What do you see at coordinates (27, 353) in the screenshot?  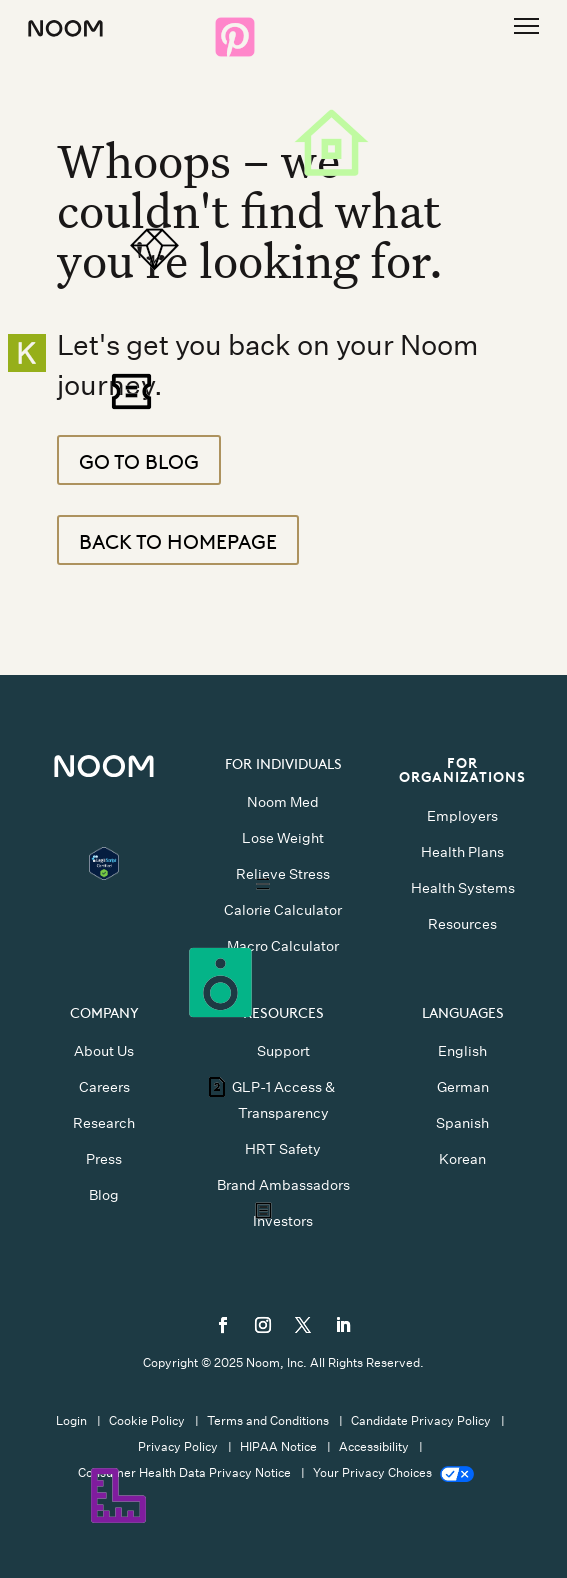 I see `Keras deep learning framework logo` at bounding box center [27, 353].